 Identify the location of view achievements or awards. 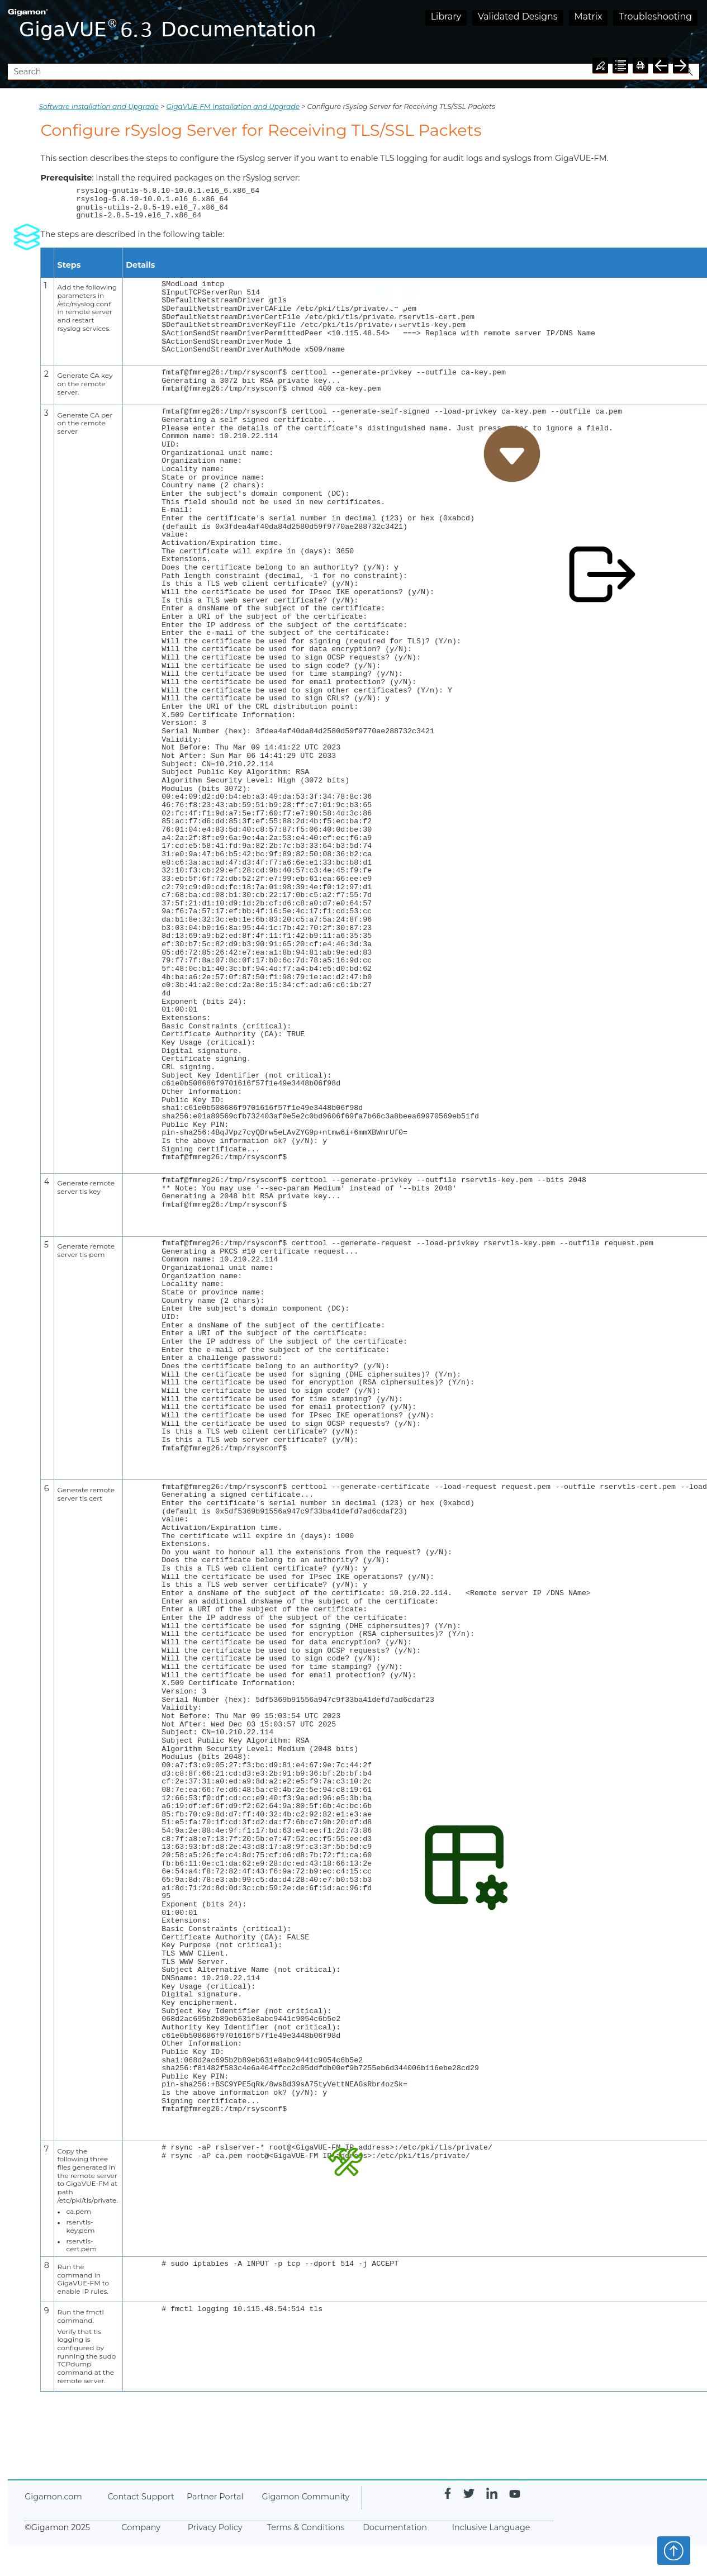
(397, 302).